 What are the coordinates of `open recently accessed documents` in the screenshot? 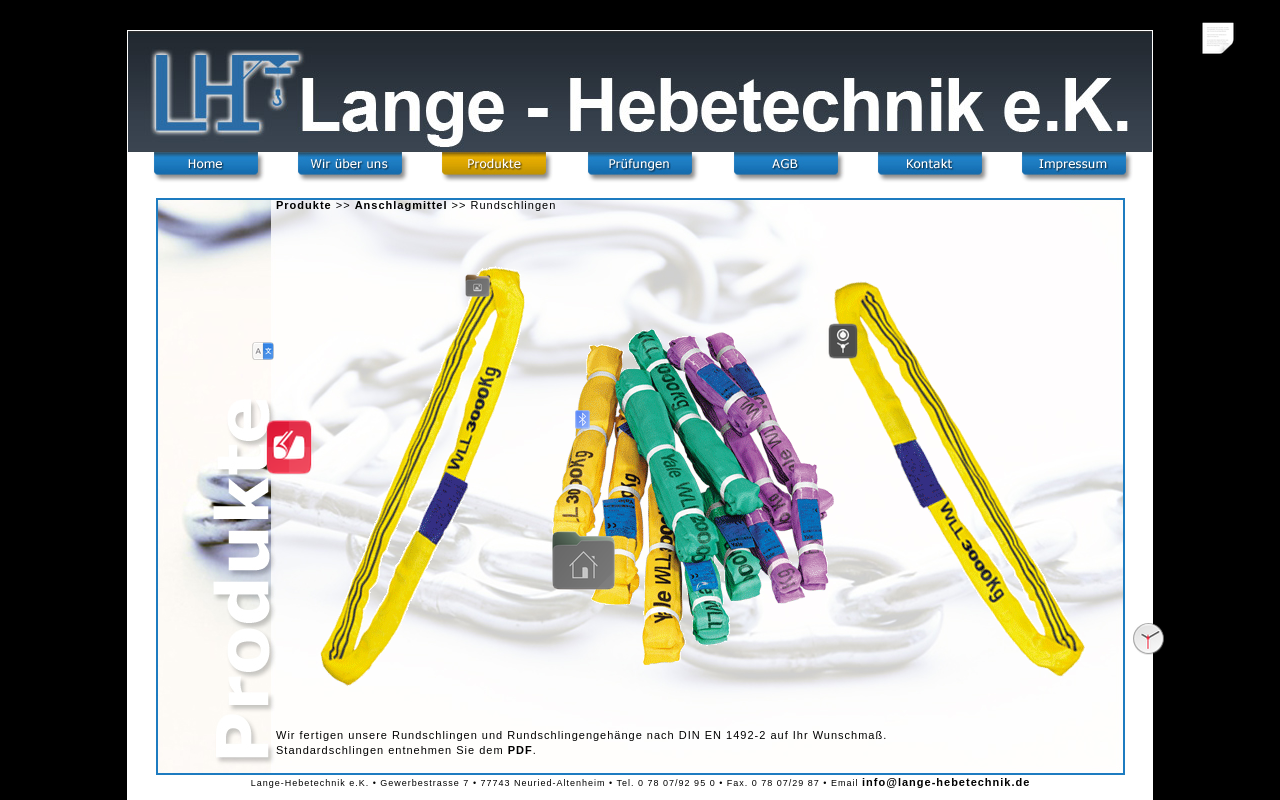 It's located at (1148, 638).